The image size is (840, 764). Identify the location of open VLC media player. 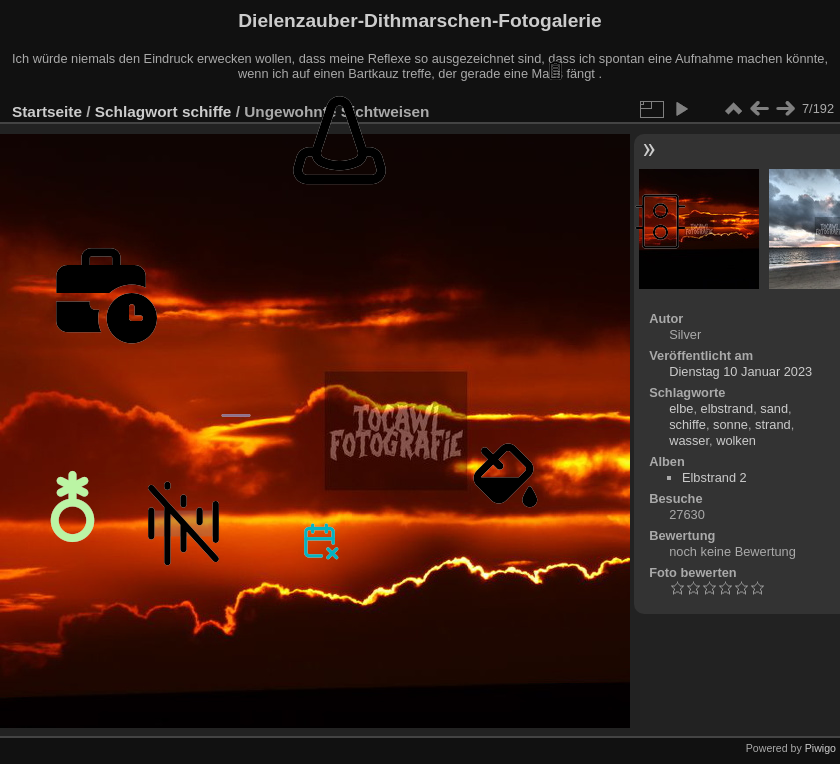
(339, 142).